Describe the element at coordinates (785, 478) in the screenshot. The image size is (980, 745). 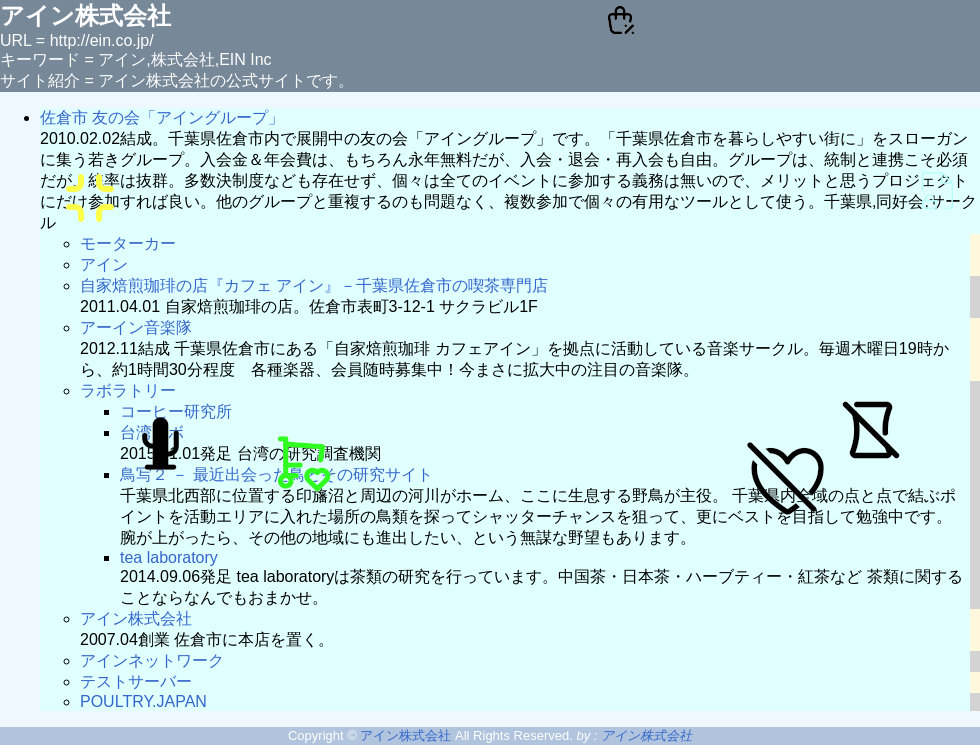
I see `remove from favorites` at that location.